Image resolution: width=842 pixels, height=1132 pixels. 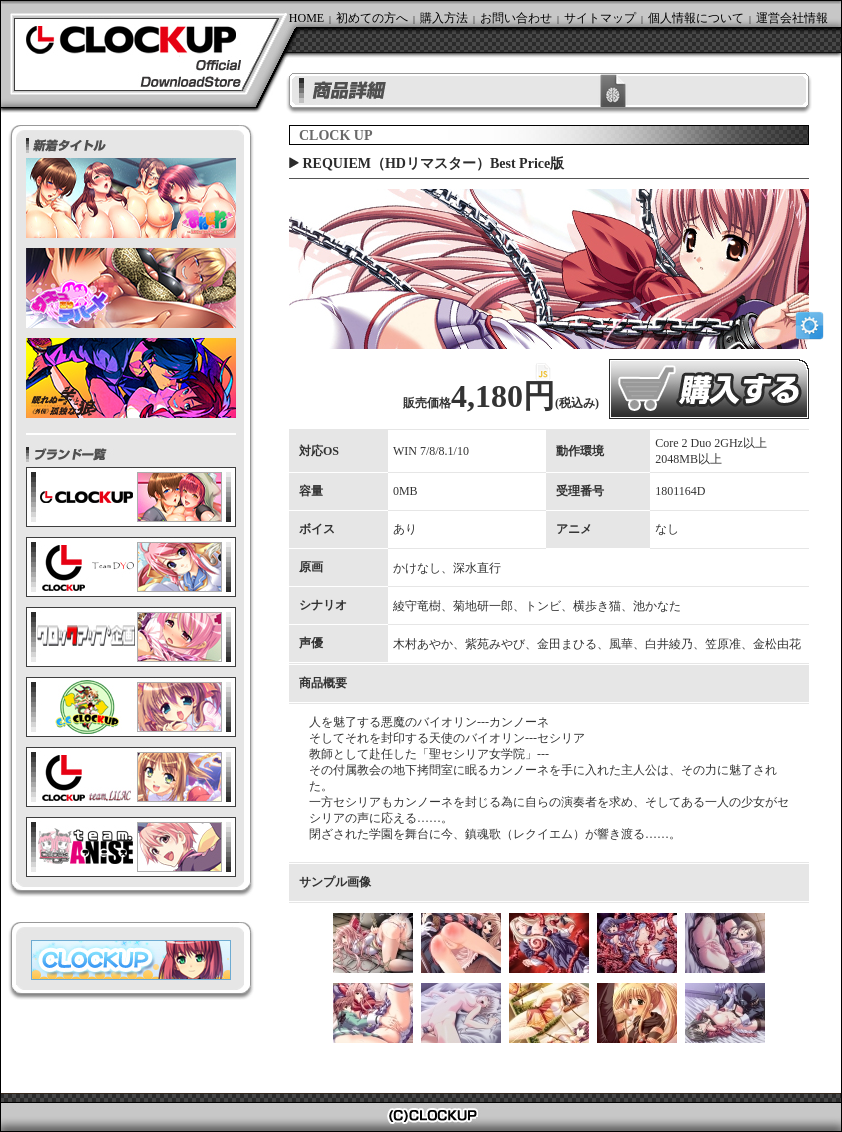 What do you see at coordinates (809, 325) in the screenshot?
I see `ms-dos or windows executable file` at bounding box center [809, 325].